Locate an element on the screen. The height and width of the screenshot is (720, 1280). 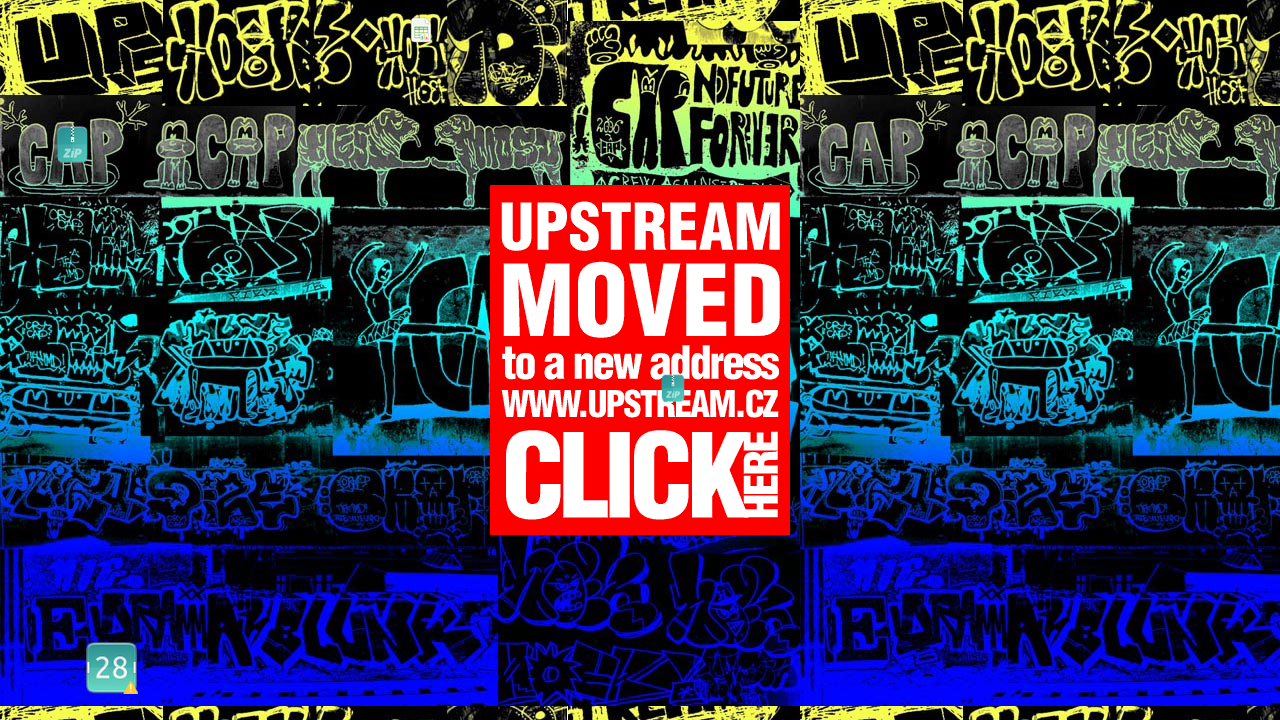
spreadsheet file created in openoffice calc is located at coordinates (421, 30).